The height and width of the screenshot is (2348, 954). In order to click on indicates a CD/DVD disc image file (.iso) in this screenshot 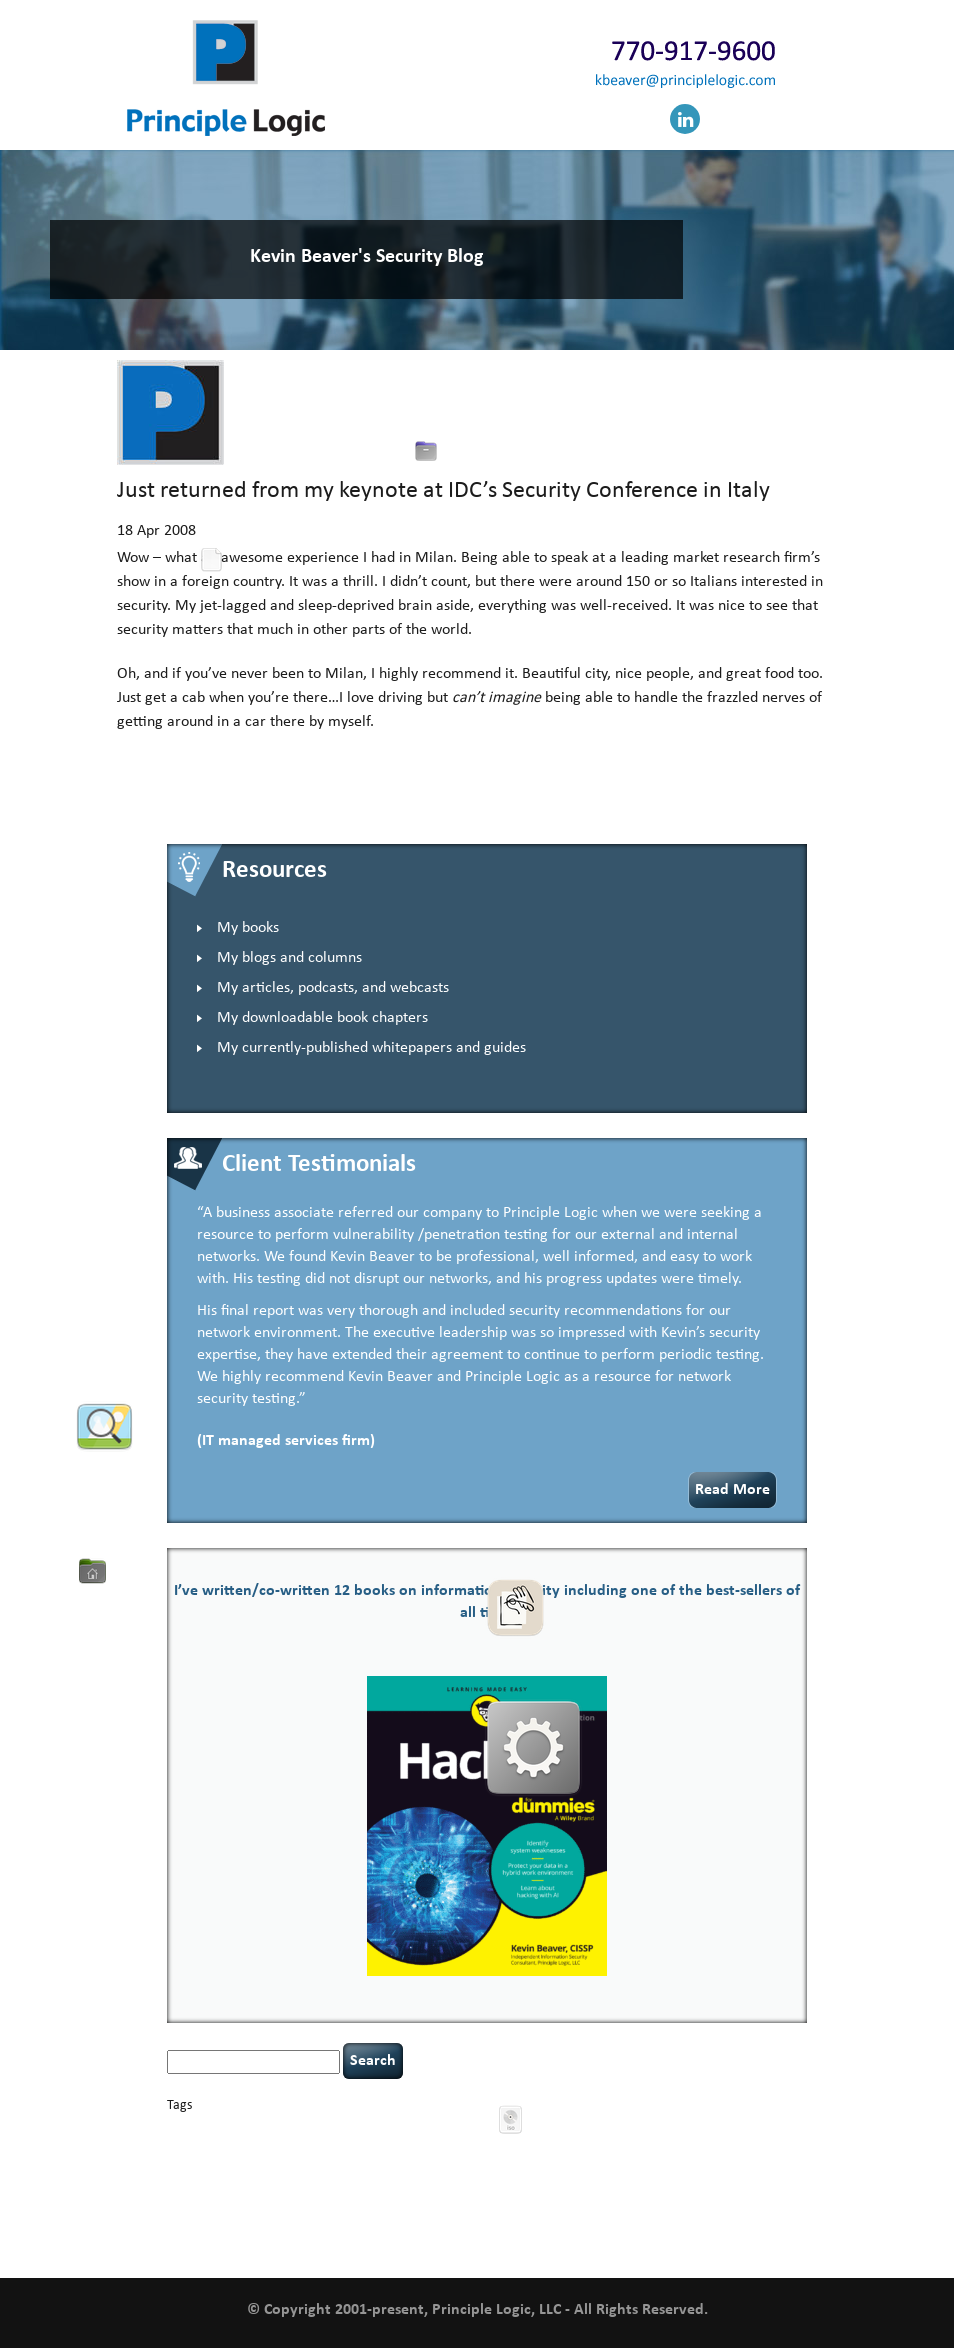, I will do `click(510, 2119)`.